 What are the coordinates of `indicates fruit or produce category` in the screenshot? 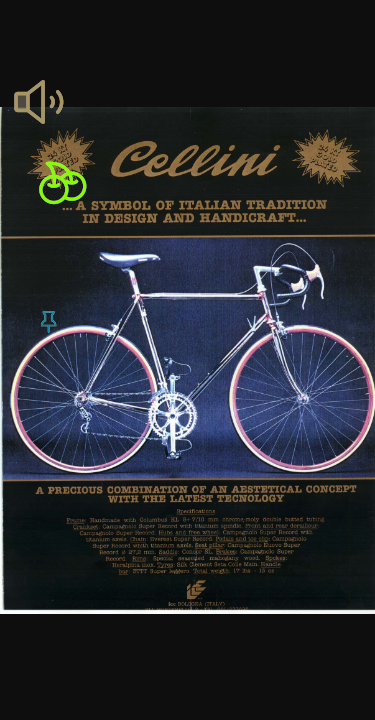 It's located at (62, 183).